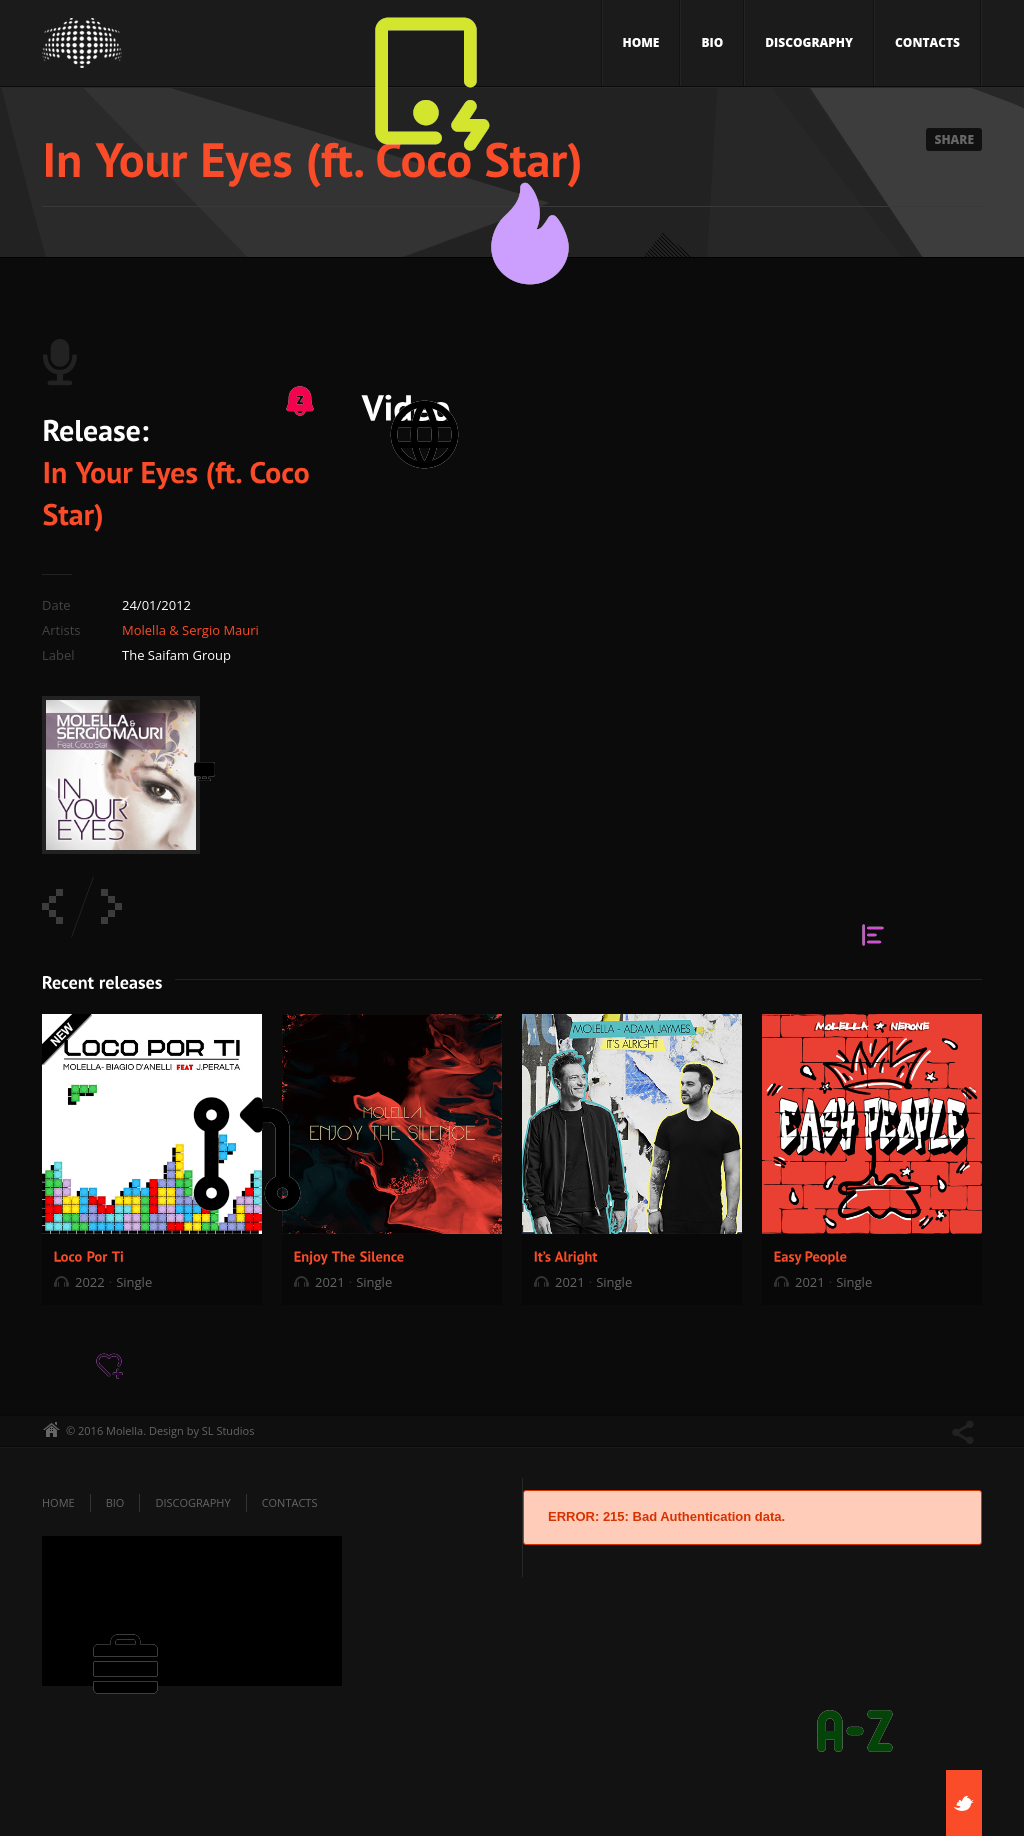 This screenshot has width=1024, height=1836. Describe the element at coordinates (204, 771) in the screenshot. I see `switch to desktop view` at that location.